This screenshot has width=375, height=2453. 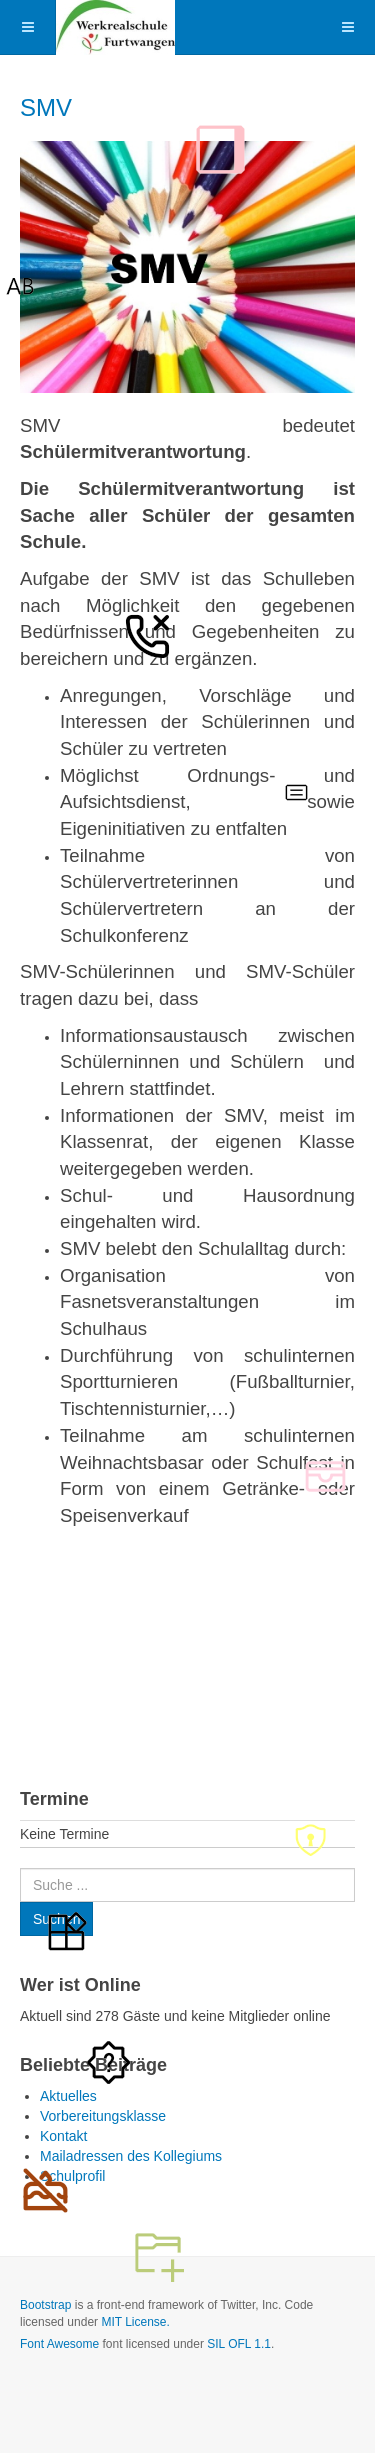 I want to click on access security or privacy settings, so click(x=309, y=1840).